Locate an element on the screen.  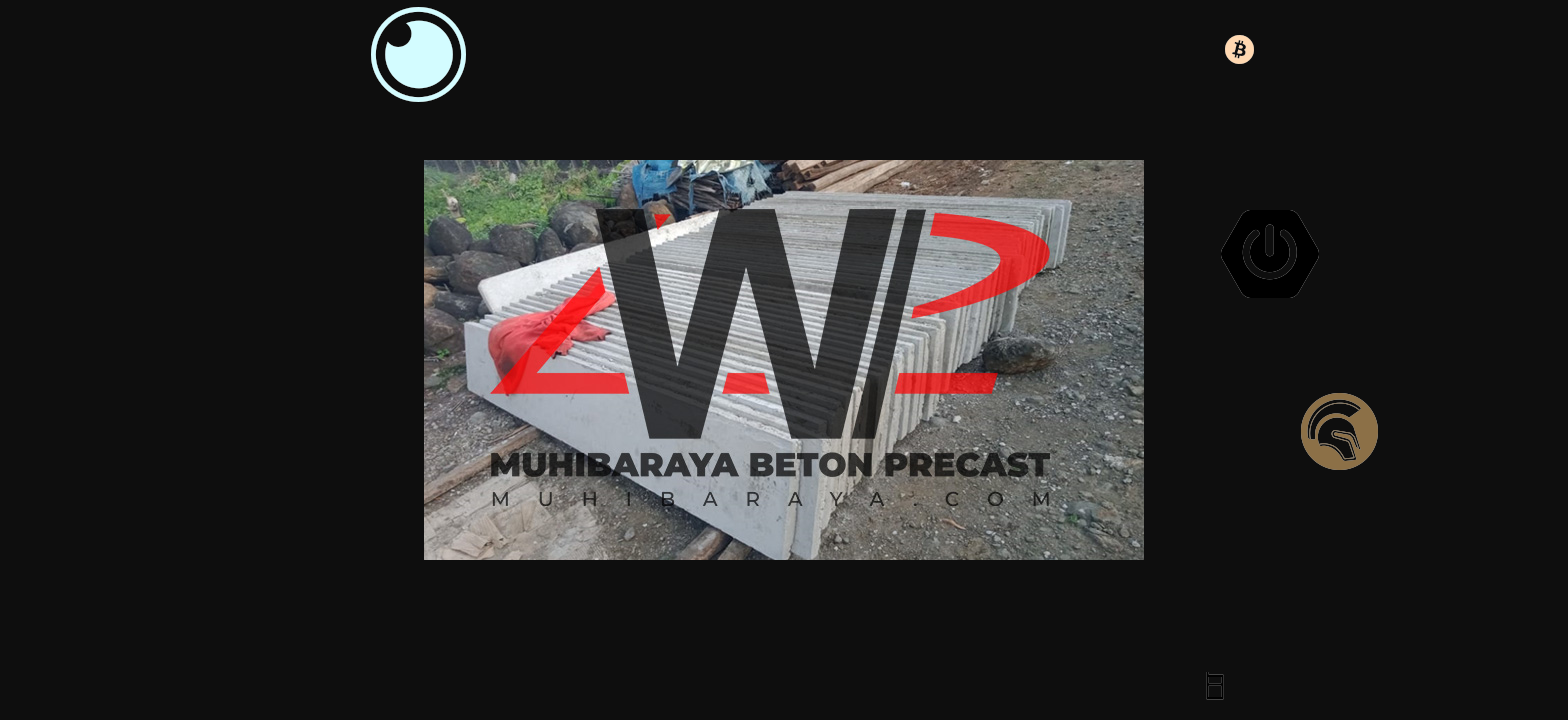
bitcoin cryptocurrency logo is located at coordinates (1239, 49).